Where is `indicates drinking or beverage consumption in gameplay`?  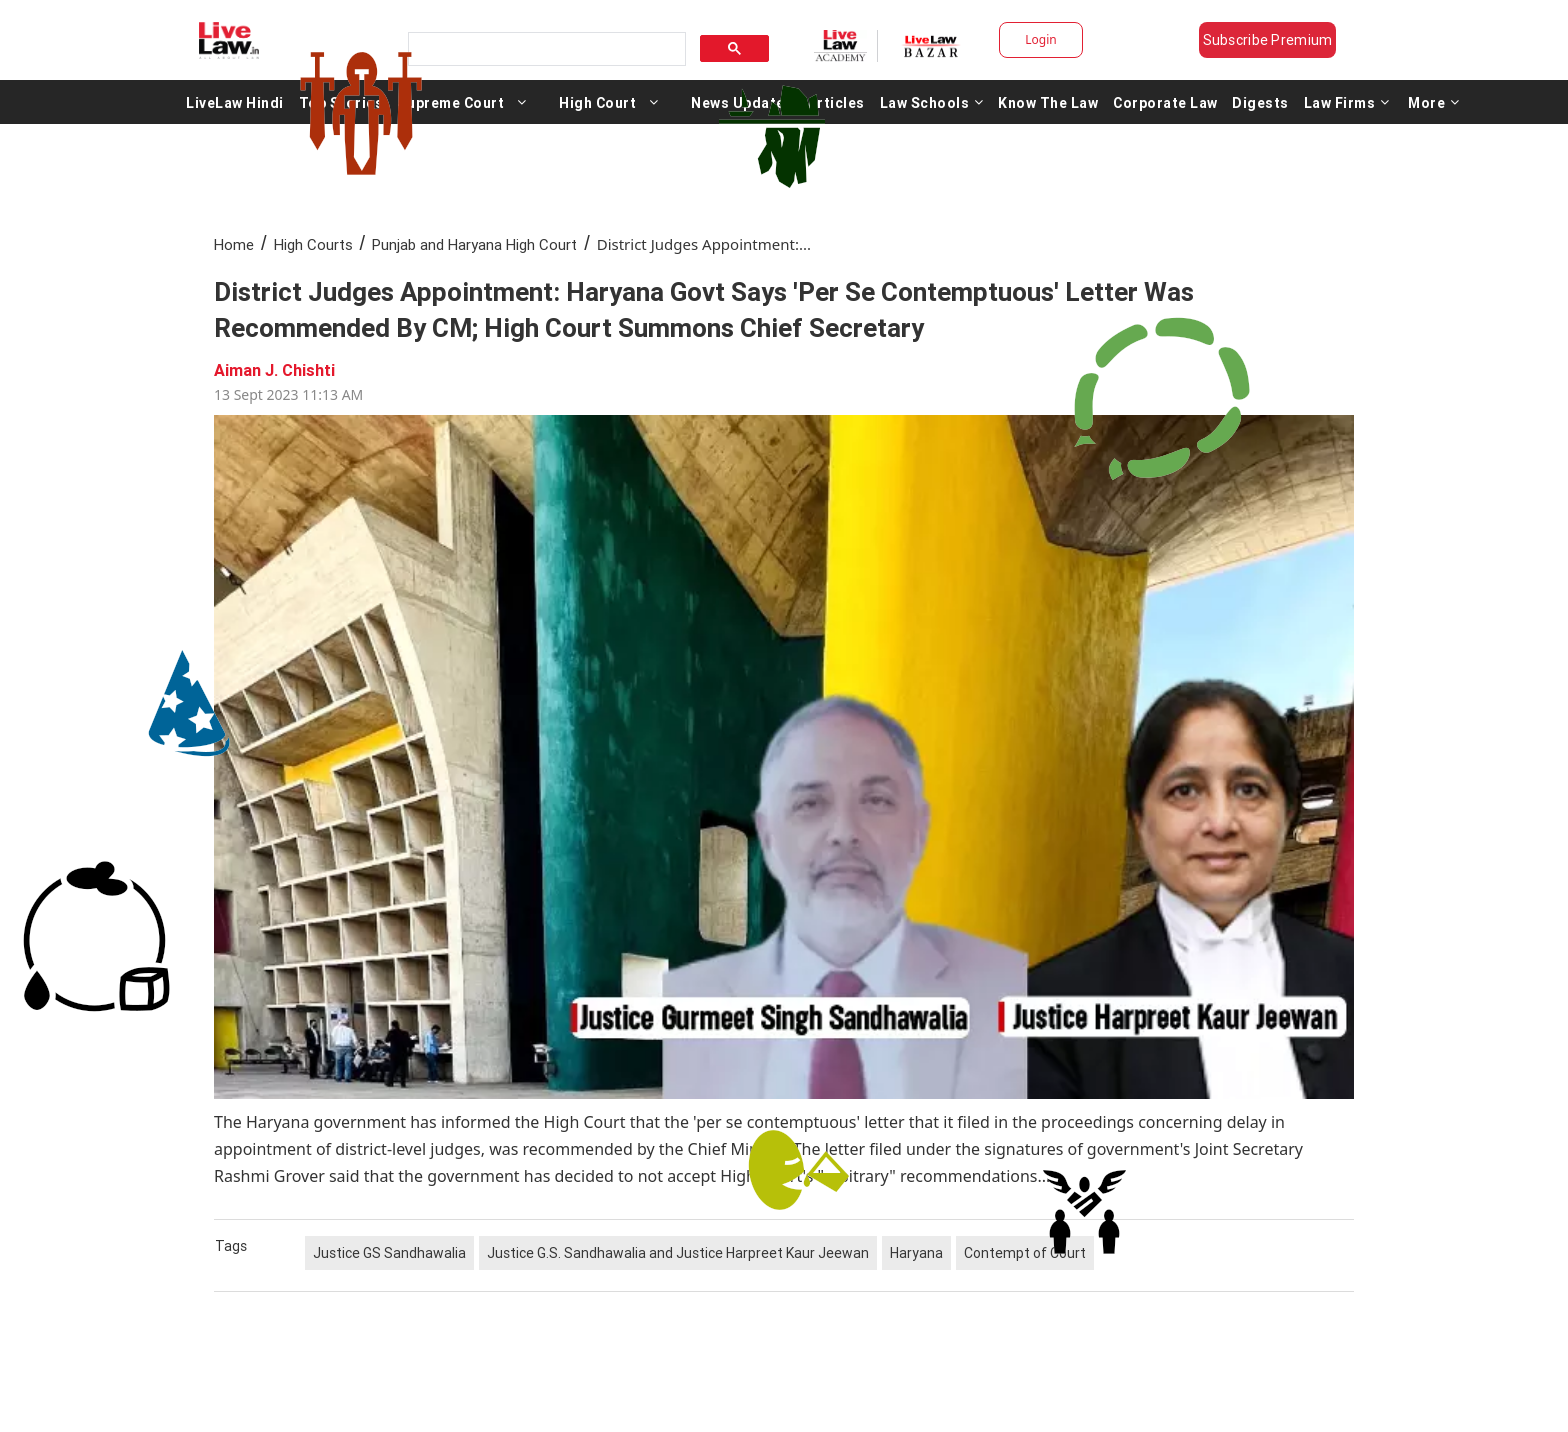 indicates drinking or beverage consumption in gameplay is located at coordinates (799, 1170).